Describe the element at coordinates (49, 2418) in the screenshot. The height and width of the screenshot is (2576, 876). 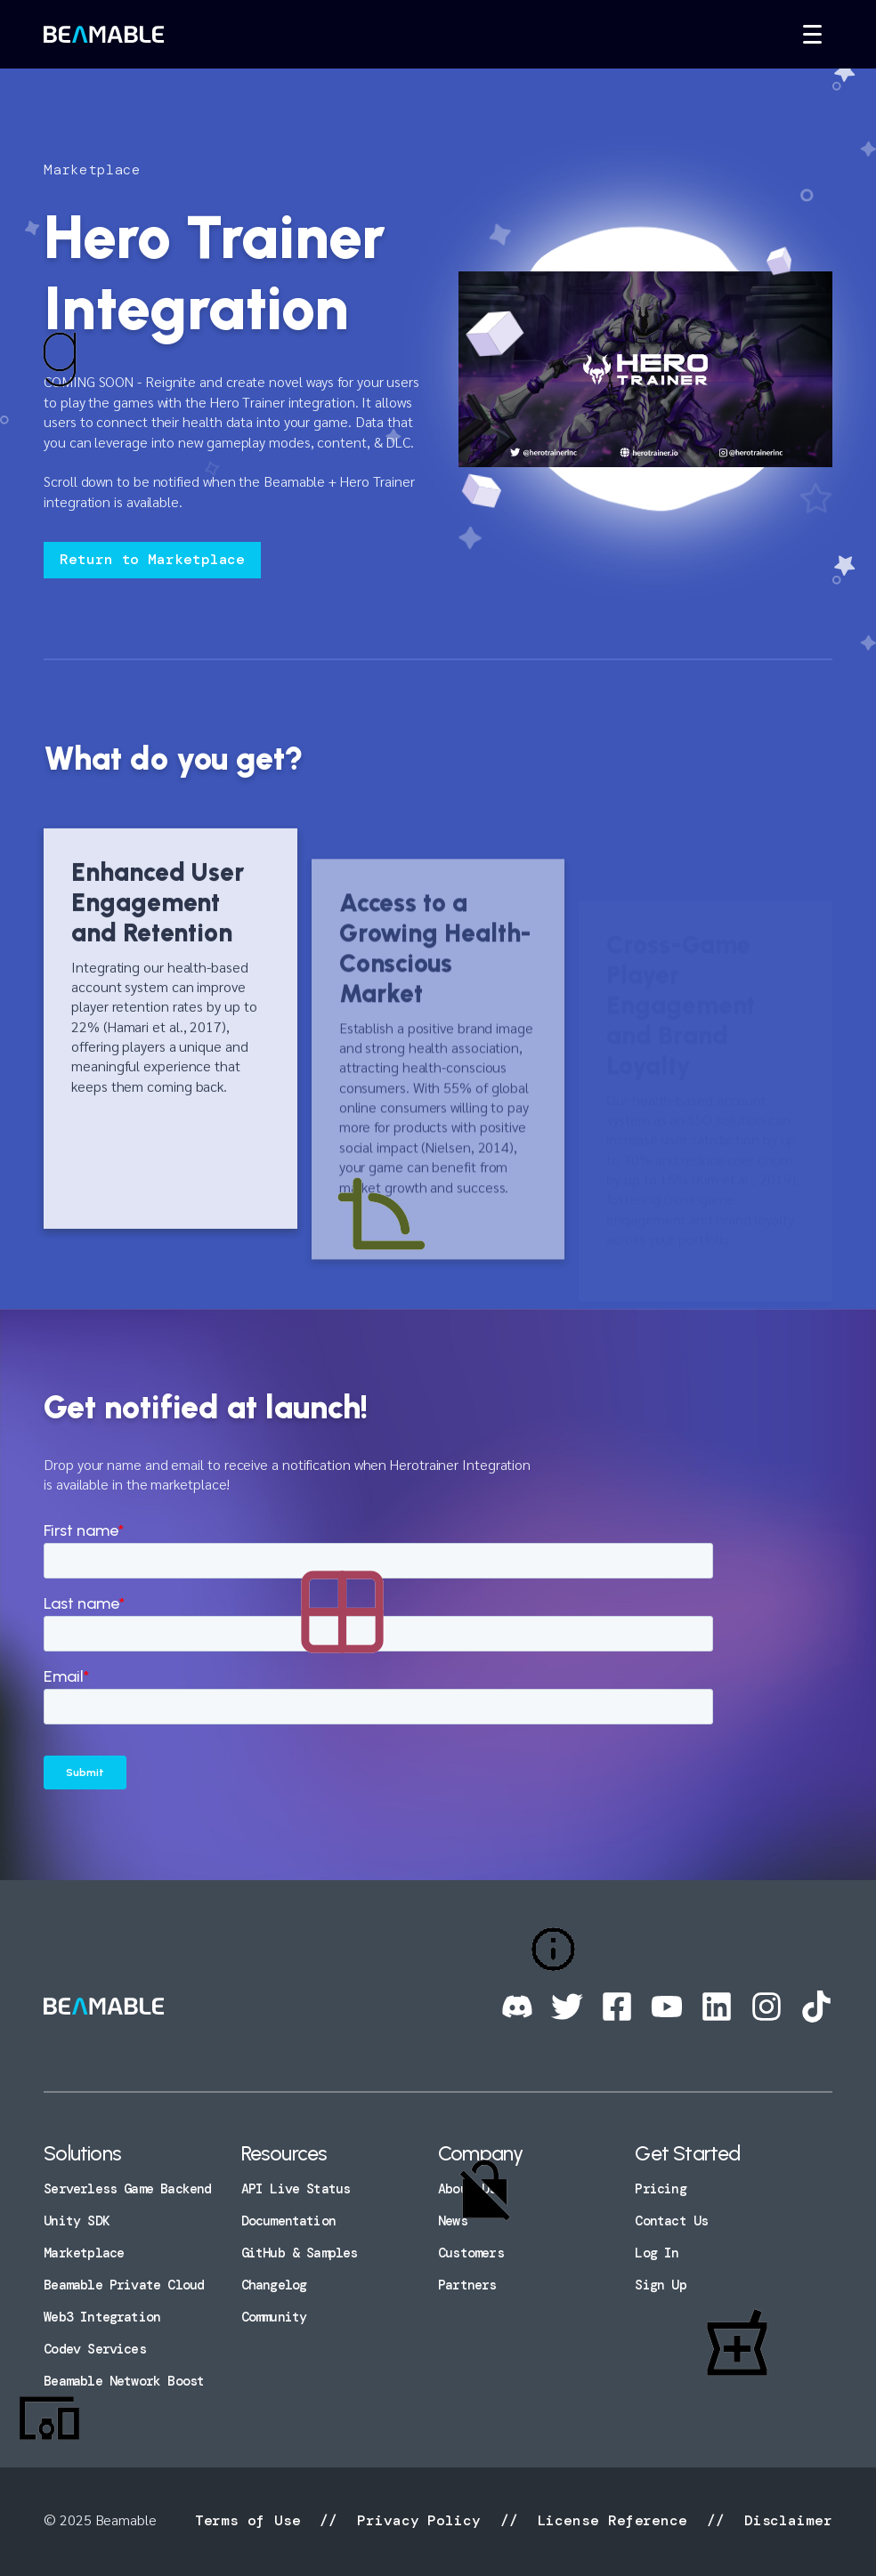
I see `view connected devices` at that location.